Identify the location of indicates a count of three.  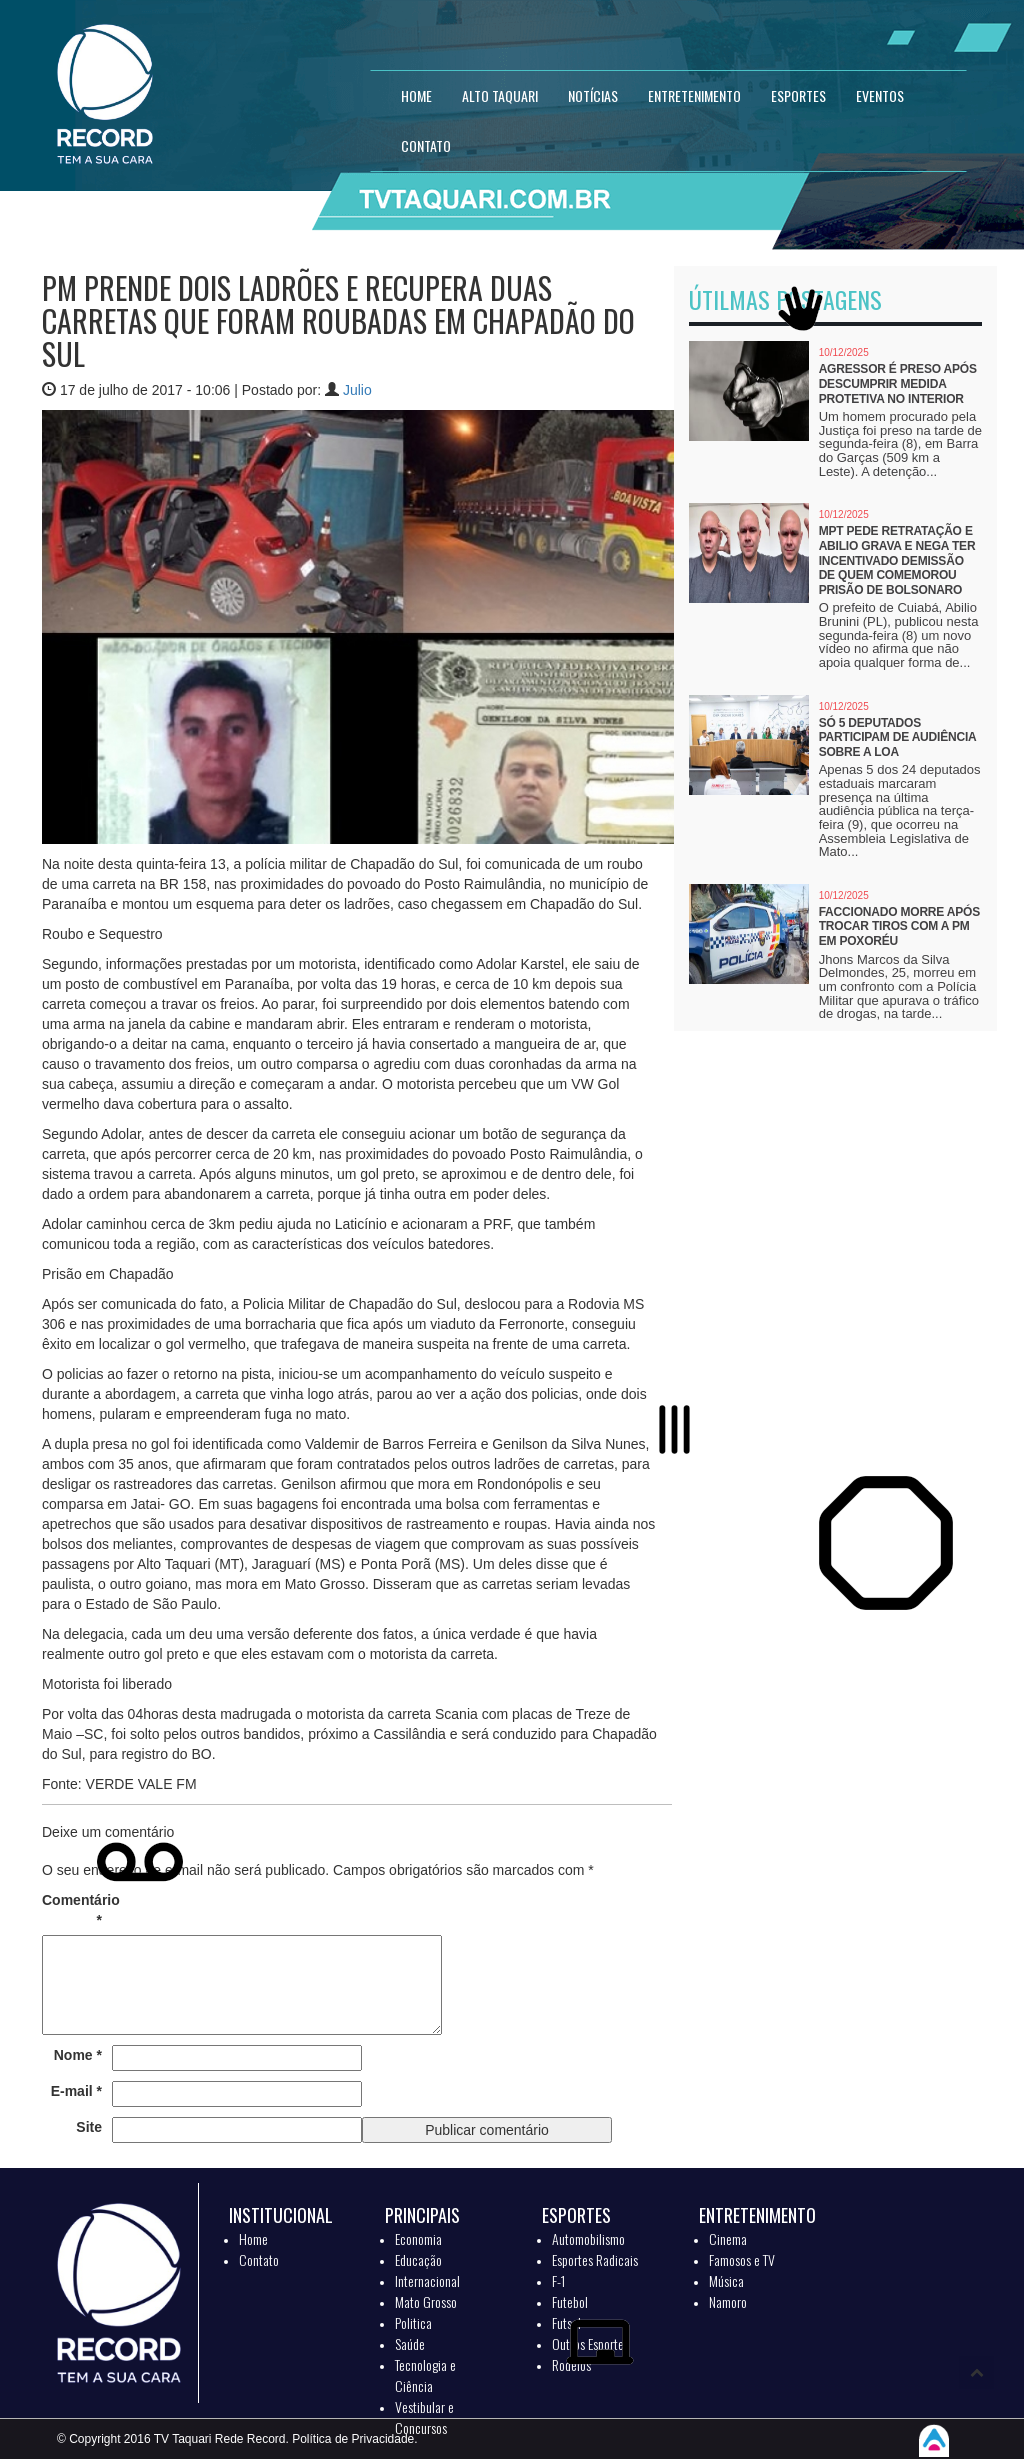
(674, 1429).